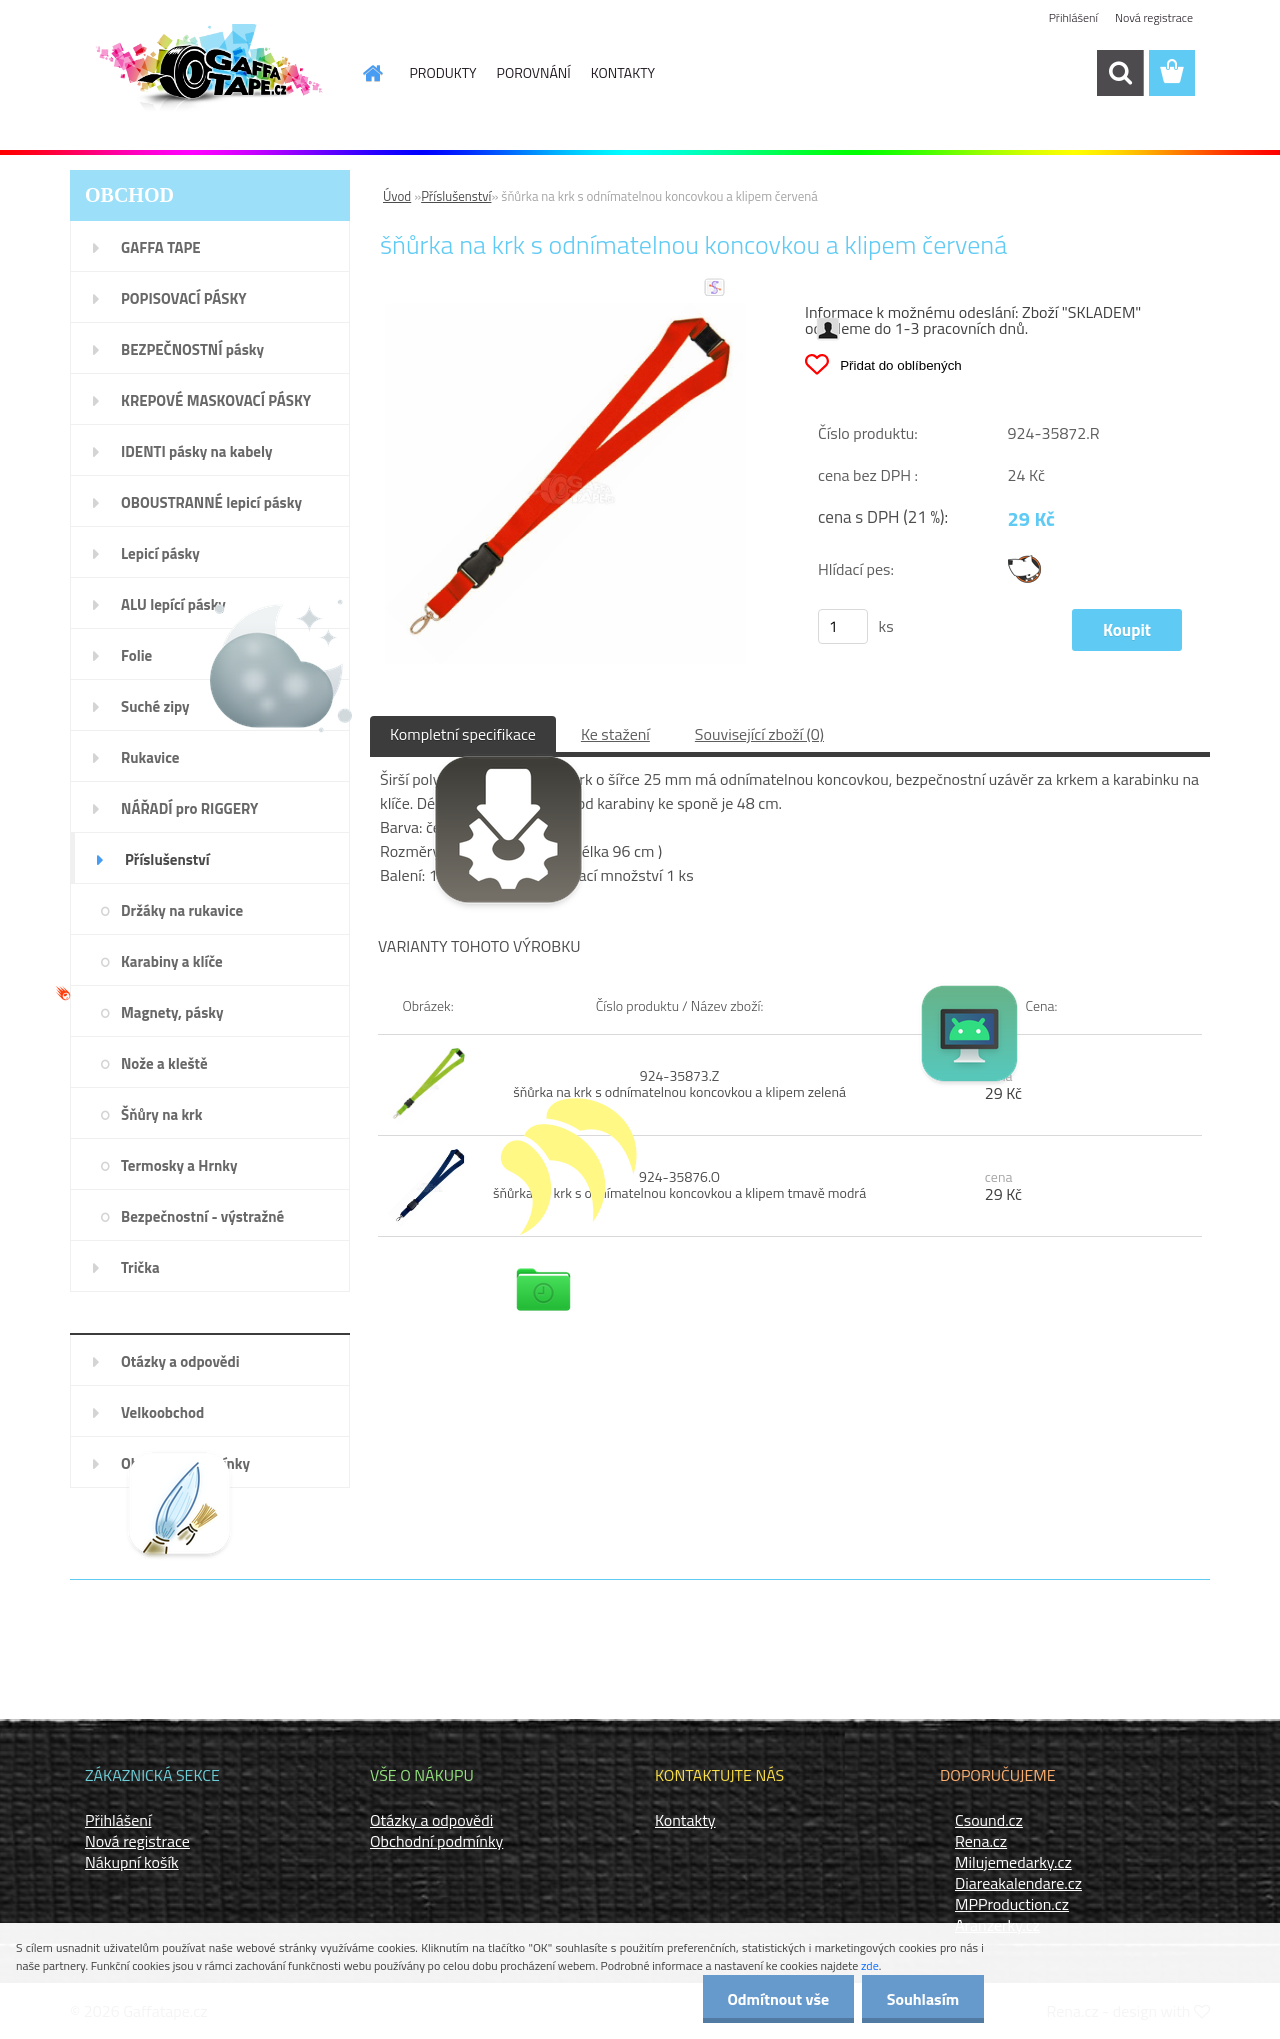 This screenshot has width=1280, height=2039. Describe the element at coordinates (569, 1165) in the screenshot. I see `indicates a claw or slash attack ability` at that location.